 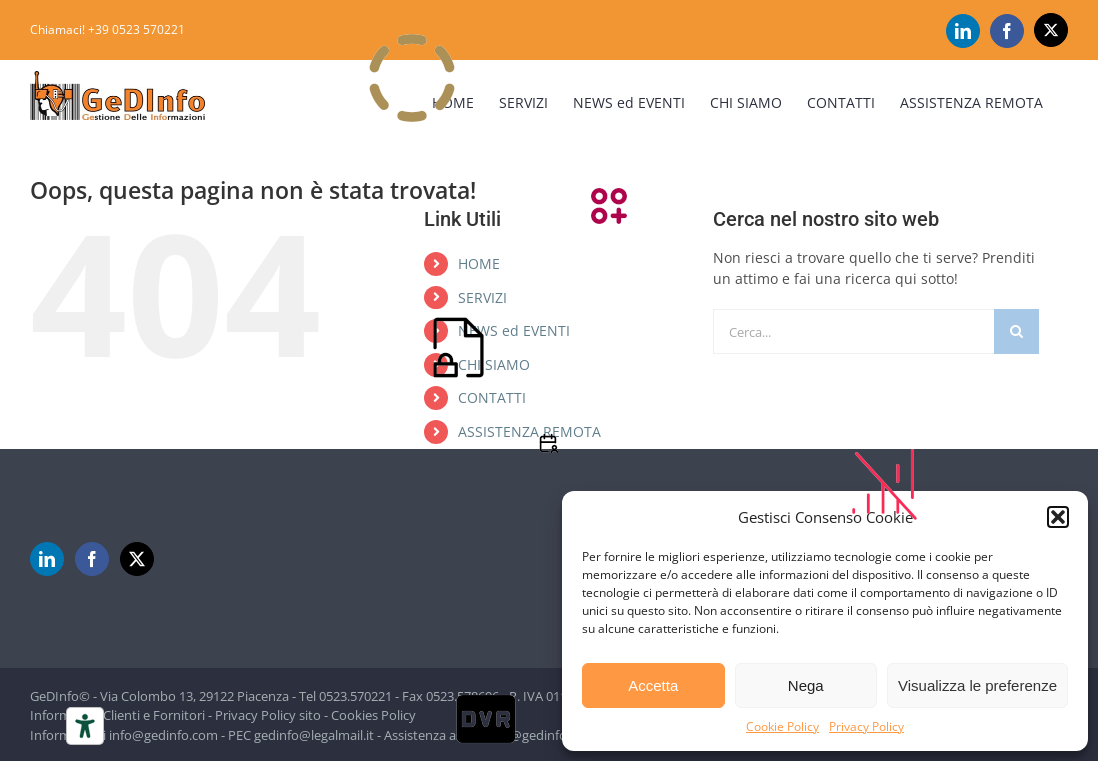 I want to click on access a locked or protected file, so click(x=458, y=347).